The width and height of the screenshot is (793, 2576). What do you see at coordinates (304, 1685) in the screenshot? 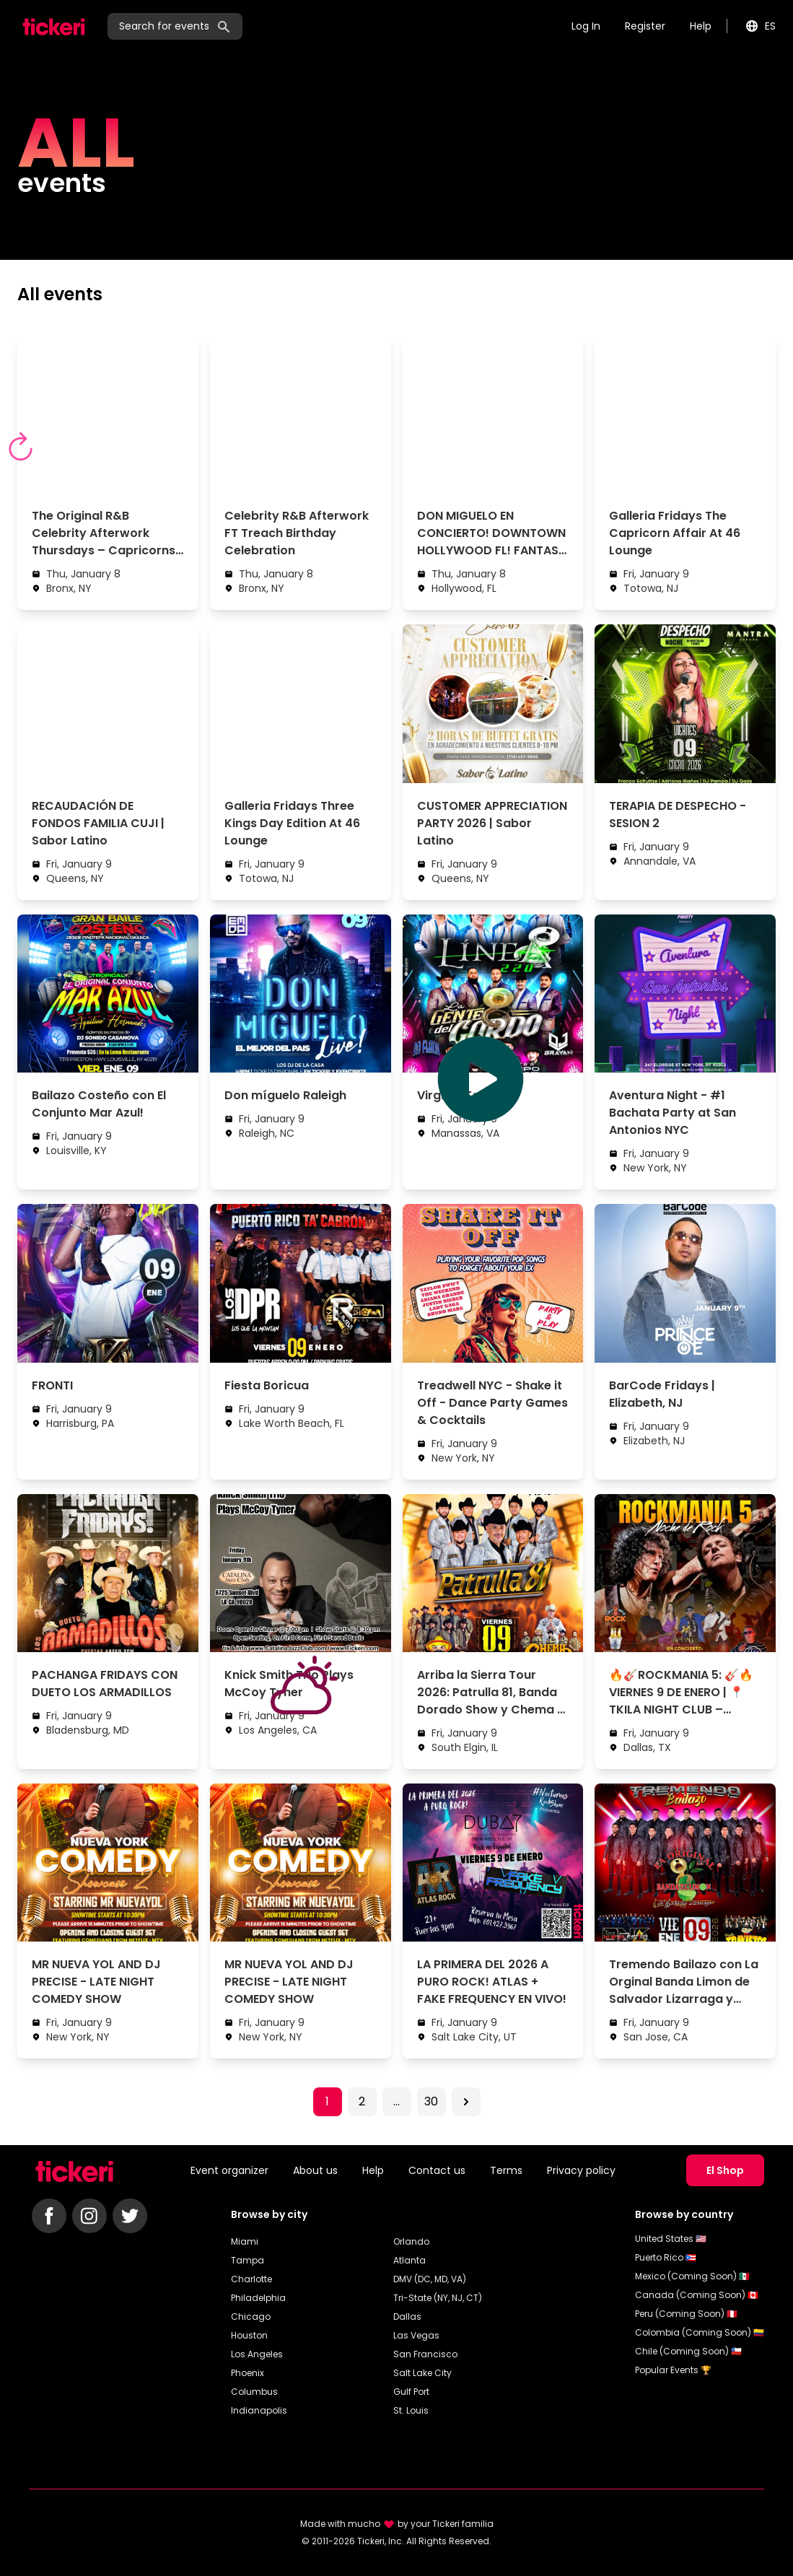
I see `indicates partly cloudy weather conditions` at bounding box center [304, 1685].